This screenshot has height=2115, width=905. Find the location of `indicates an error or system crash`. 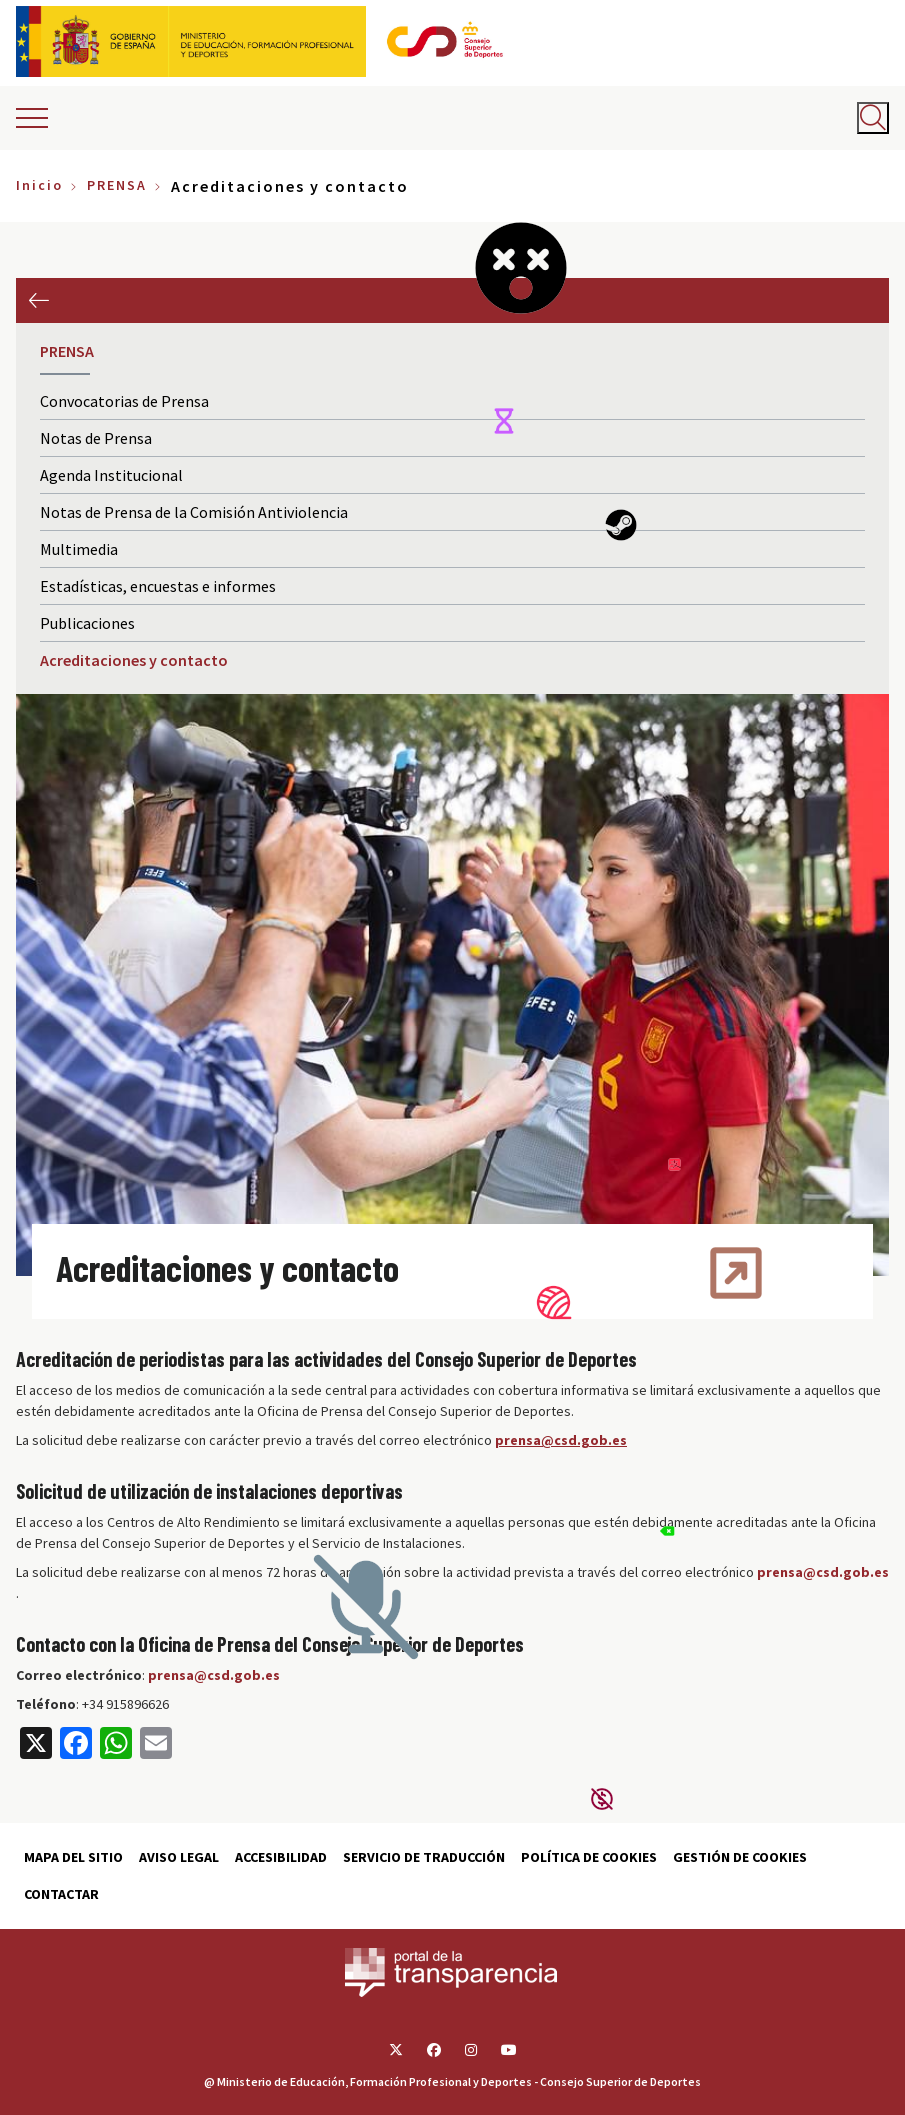

indicates an error or system crash is located at coordinates (521, 268).